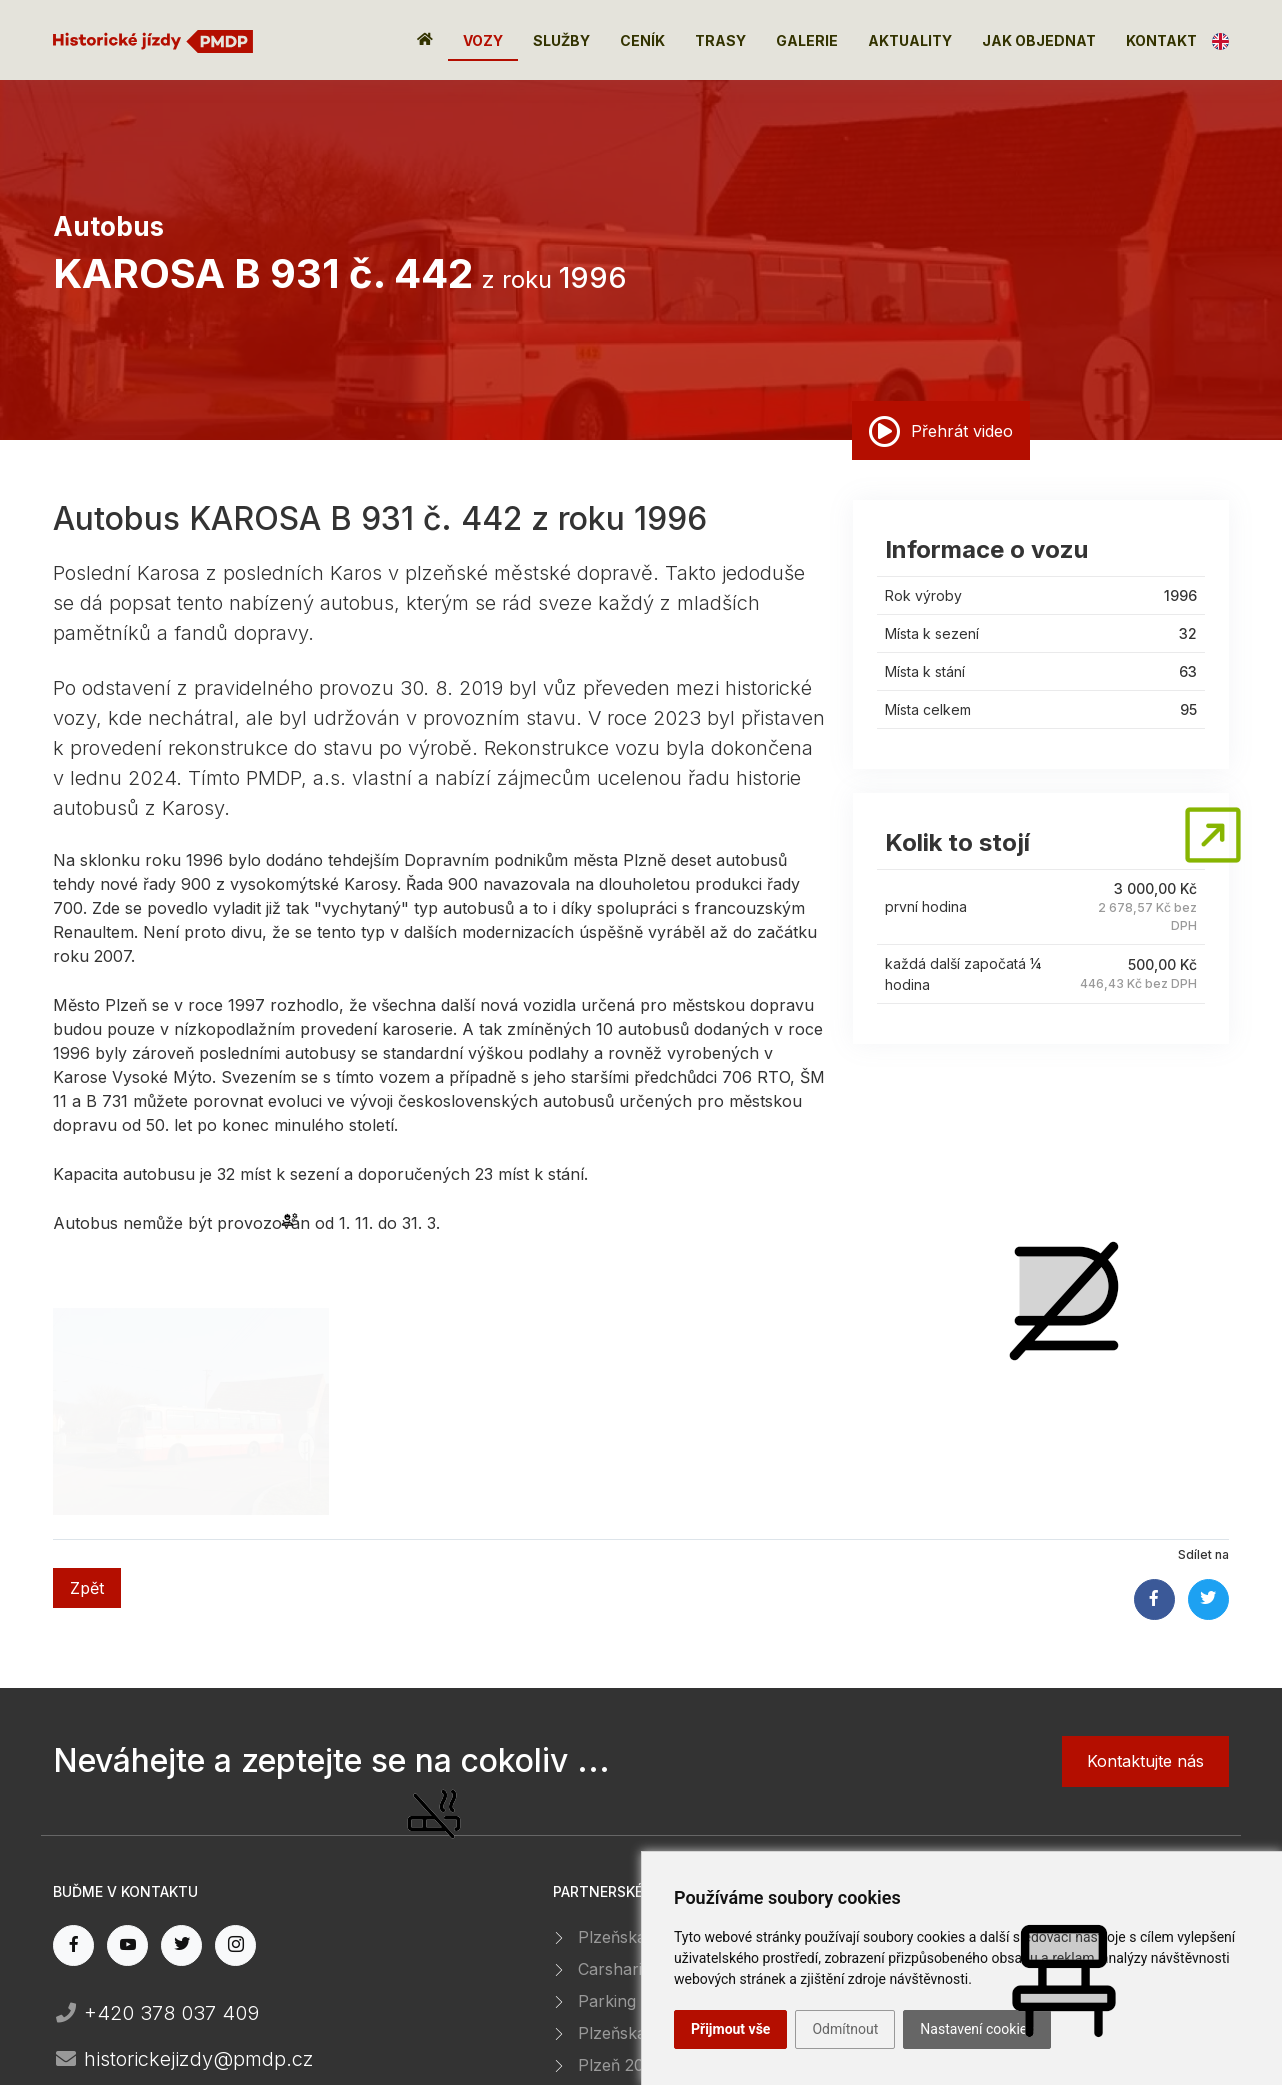  What do you see at coordinates (1064, 1981) in the screenshot?
I see `browse furniture or seating options` at bounding box center [1064, 1981].